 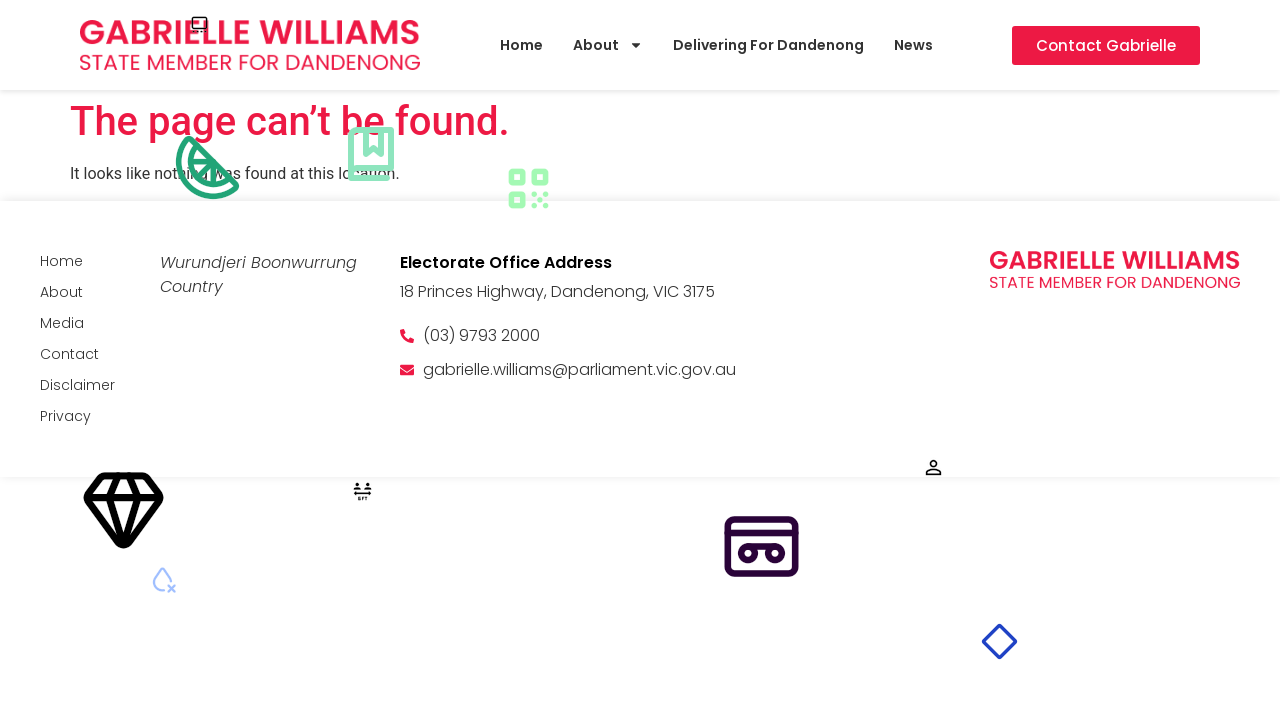 What do you see at coordinates (207, 167) in the screenshot?
I see `indicates citrus or fruit-related content` at bounding box center [207, 167].